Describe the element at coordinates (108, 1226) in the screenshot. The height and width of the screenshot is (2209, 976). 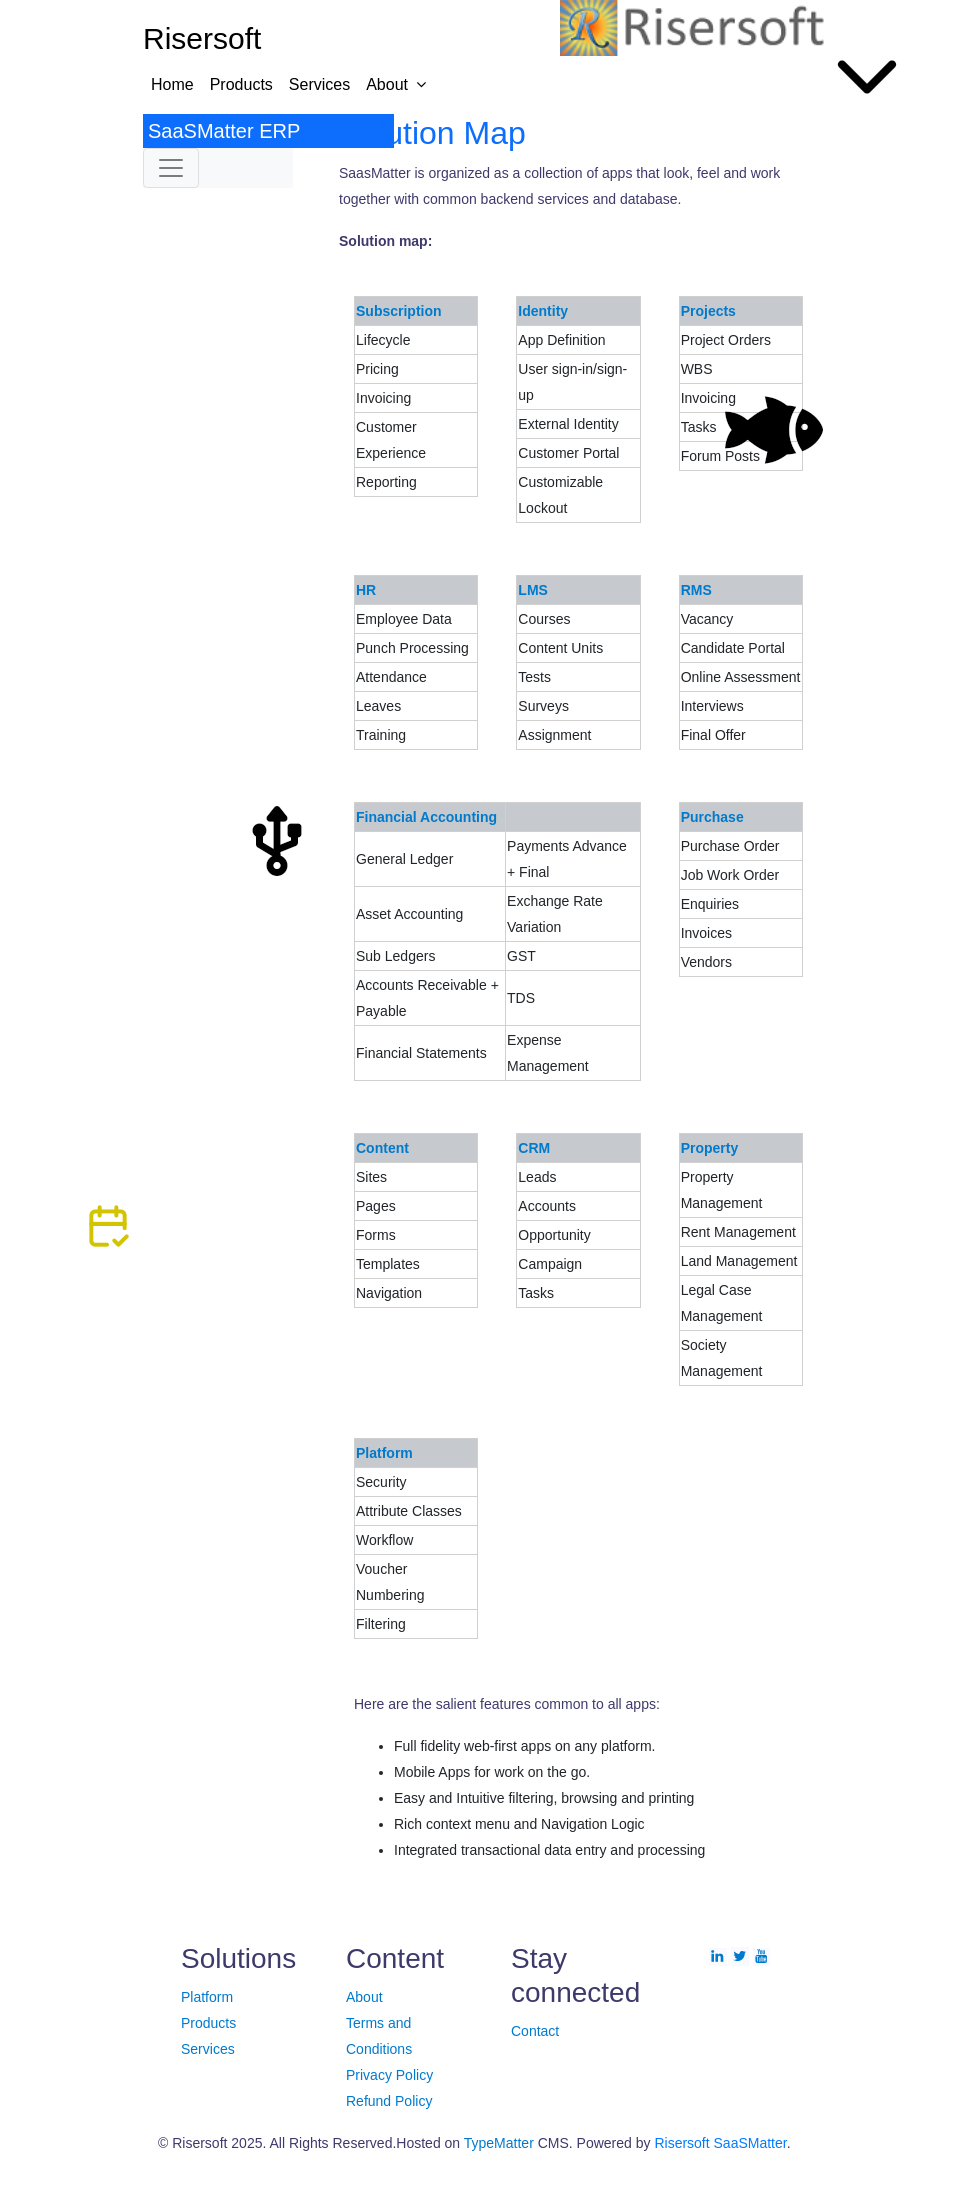
I see `confirm or complete a scheduled event` at that location.